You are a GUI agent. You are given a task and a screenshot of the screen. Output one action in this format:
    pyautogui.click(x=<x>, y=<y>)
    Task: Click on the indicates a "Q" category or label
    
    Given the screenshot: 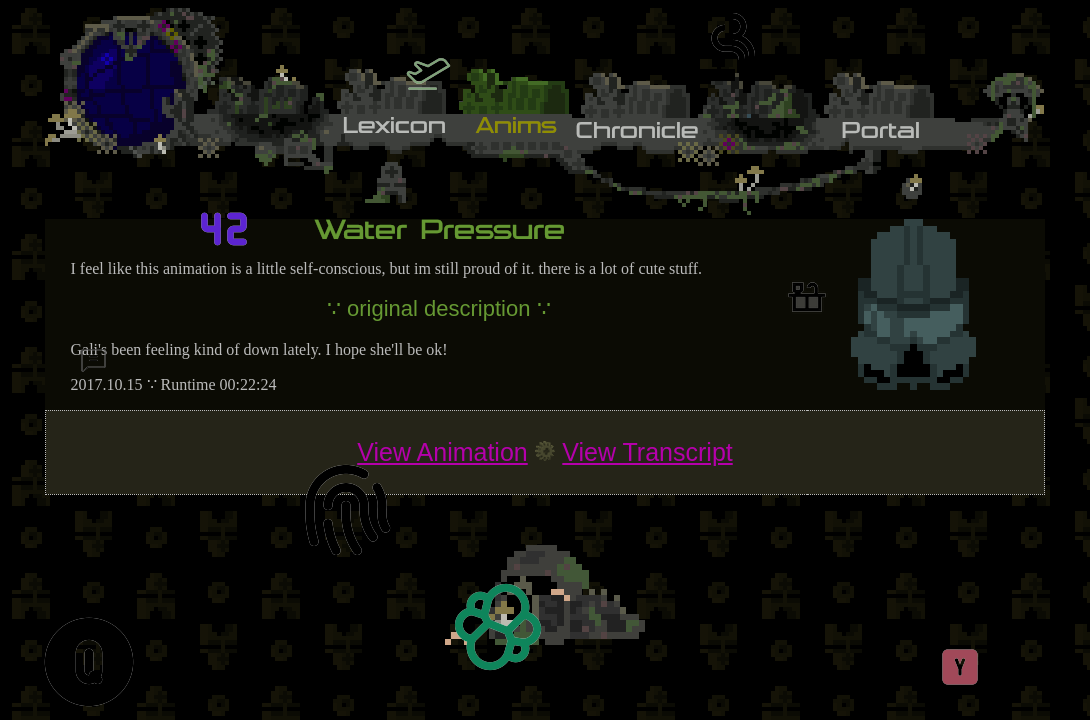 What is the action you would take?
    pyautogui.click(x=89, y=662)
    